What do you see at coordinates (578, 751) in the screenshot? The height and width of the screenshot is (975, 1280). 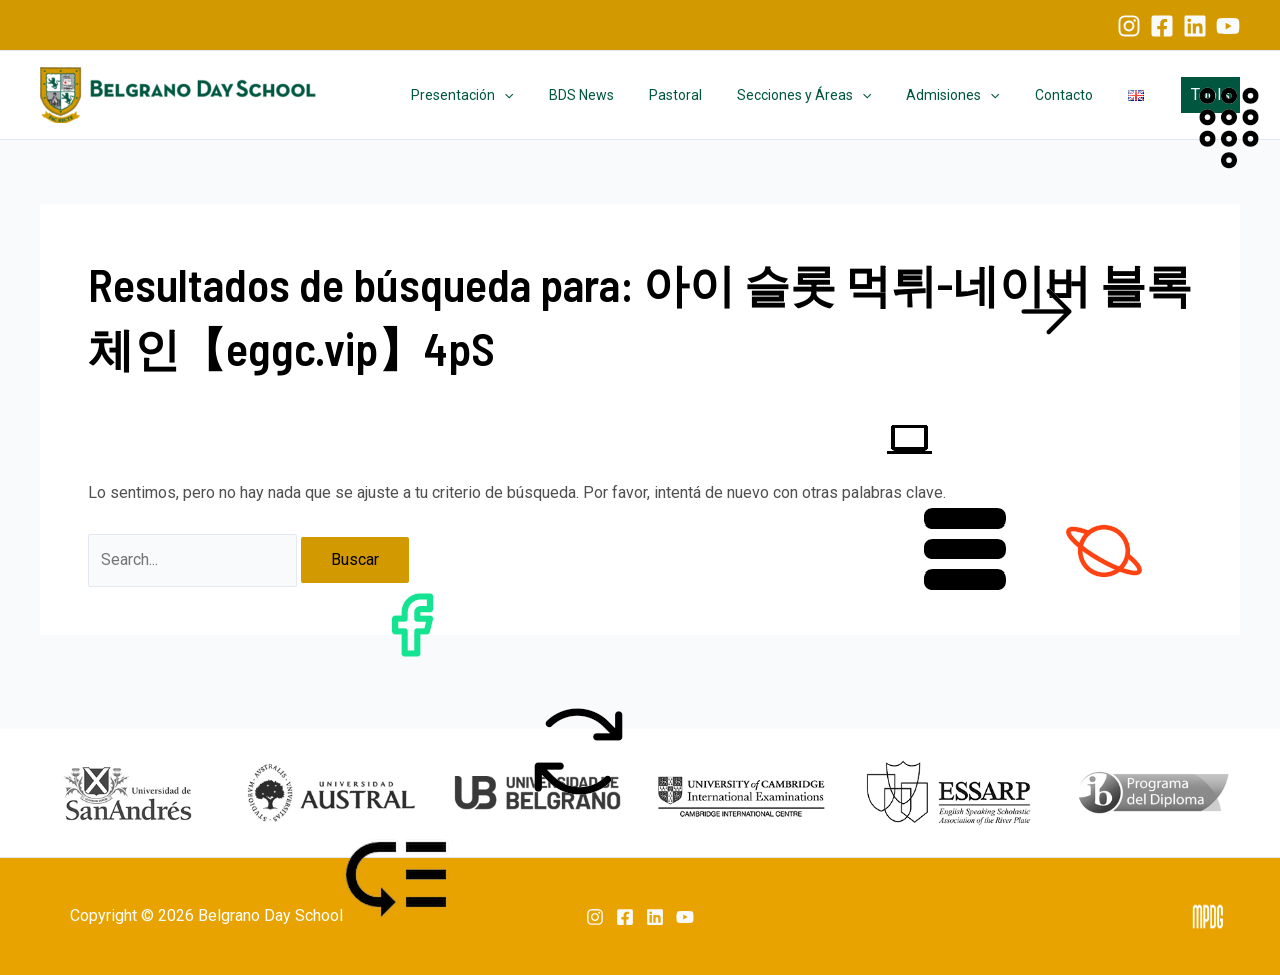 I see `refresh or reload content` at bounding box center [578, 751].